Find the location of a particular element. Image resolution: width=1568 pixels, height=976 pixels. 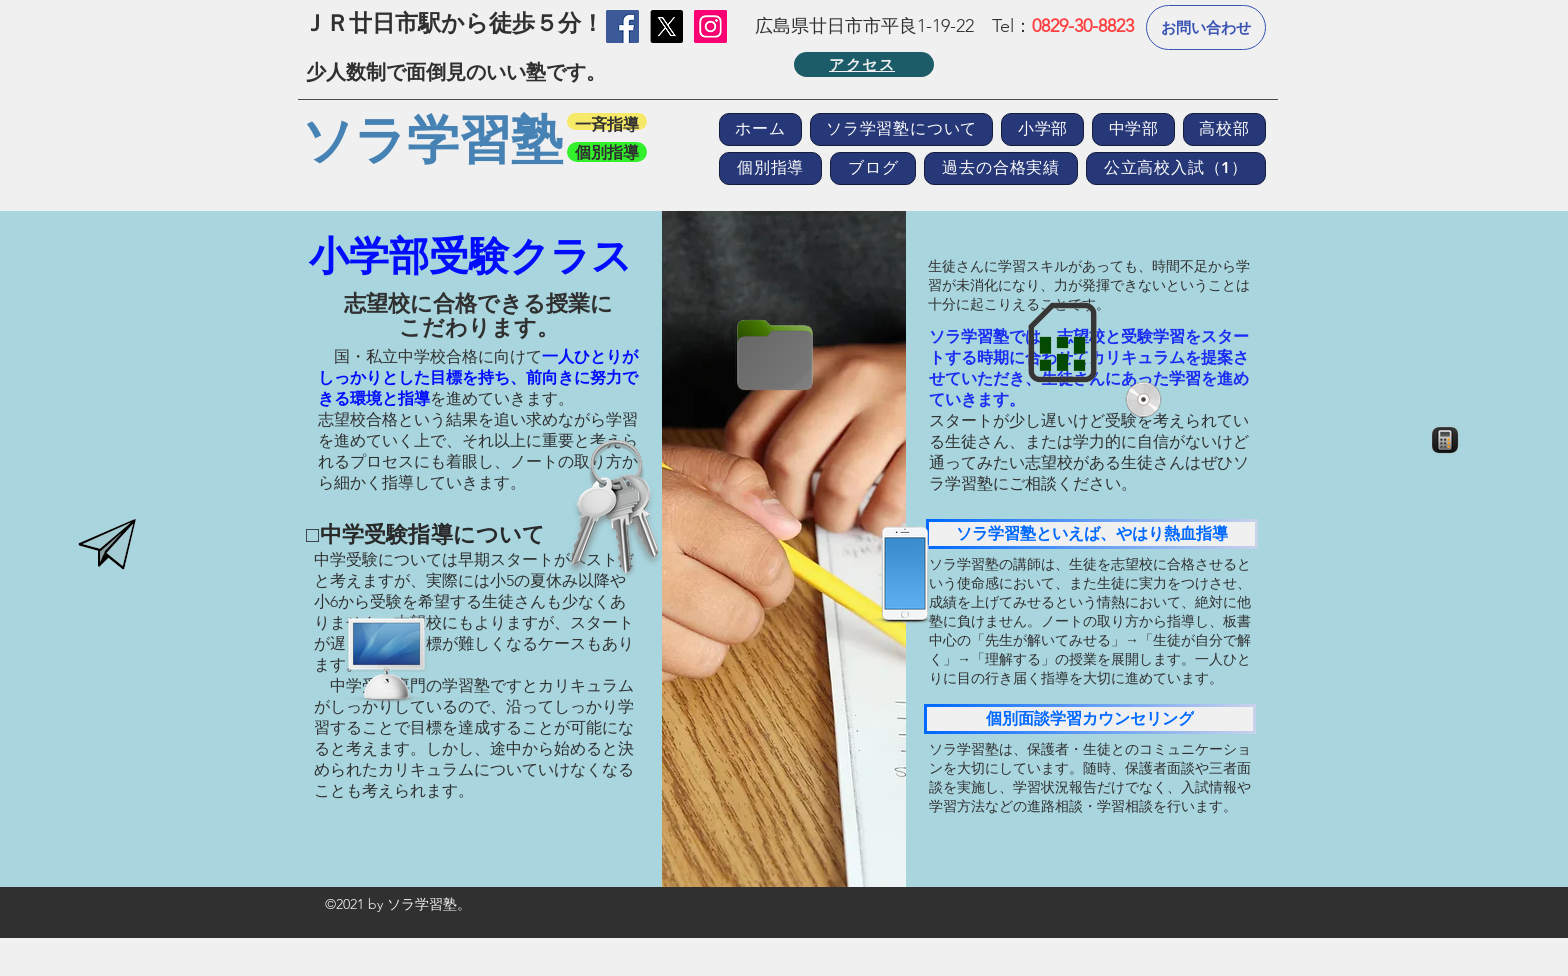

access account and login settings is located at coordinates (616, 510).